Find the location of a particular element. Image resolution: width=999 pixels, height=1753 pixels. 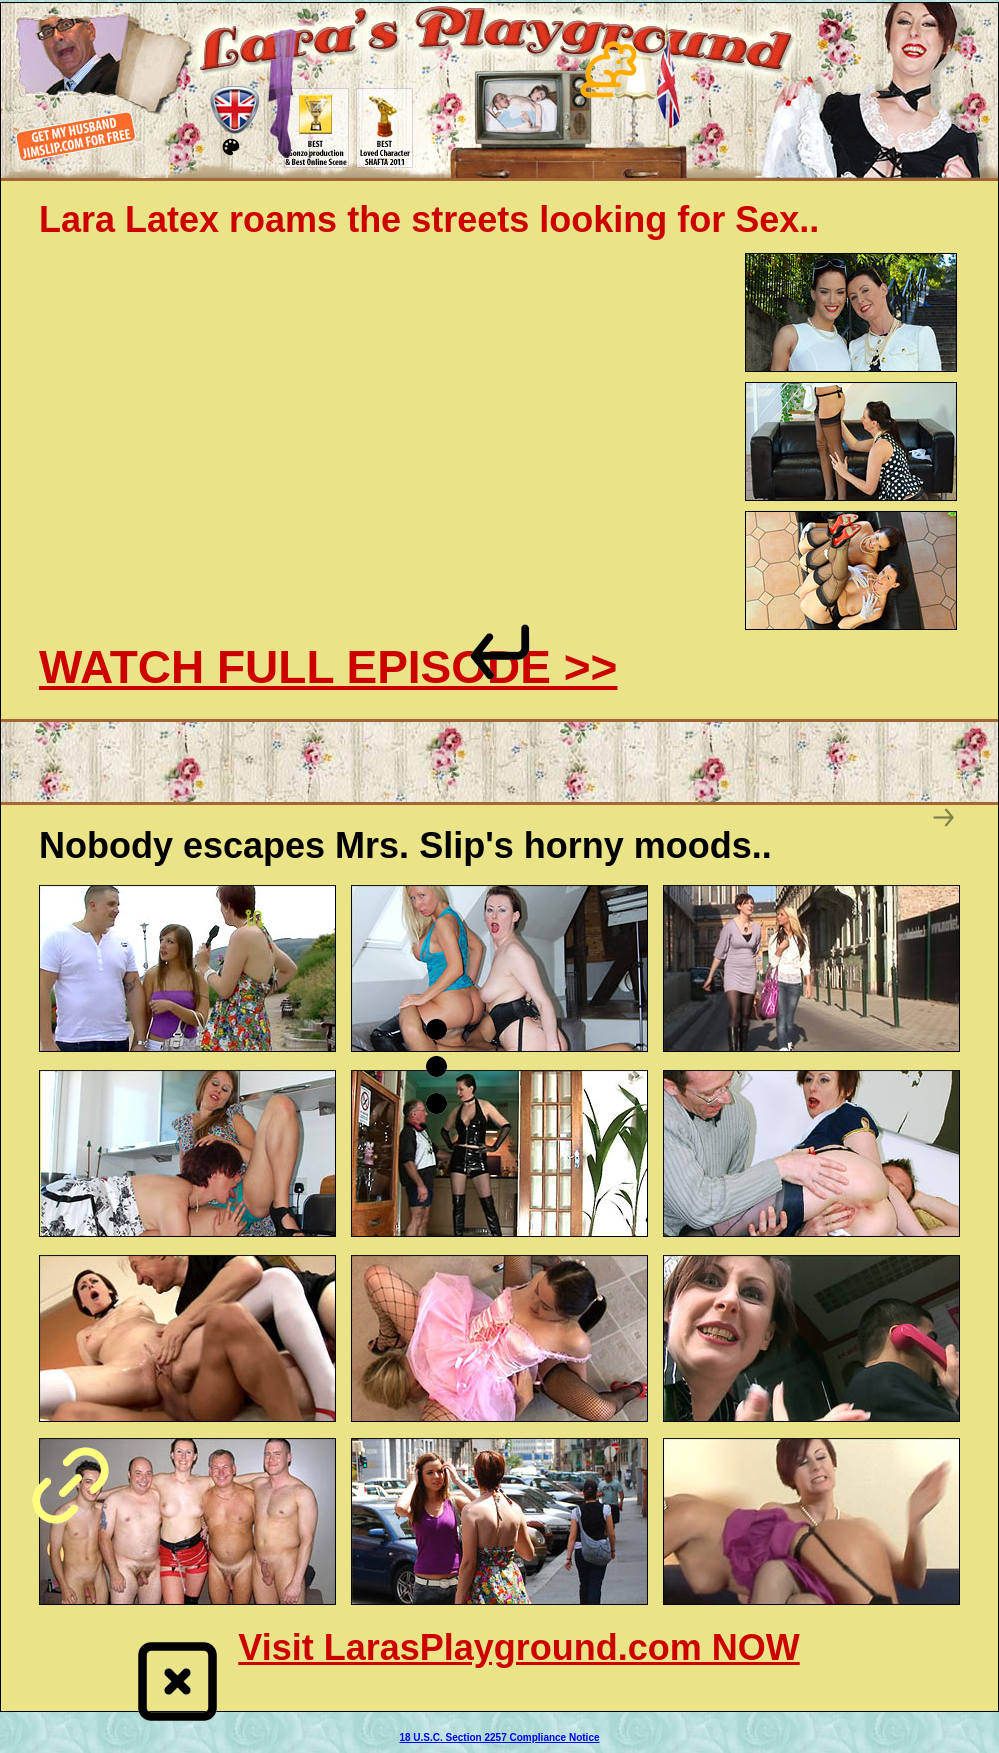

go to next item or page is located at coordinates (943, 817).